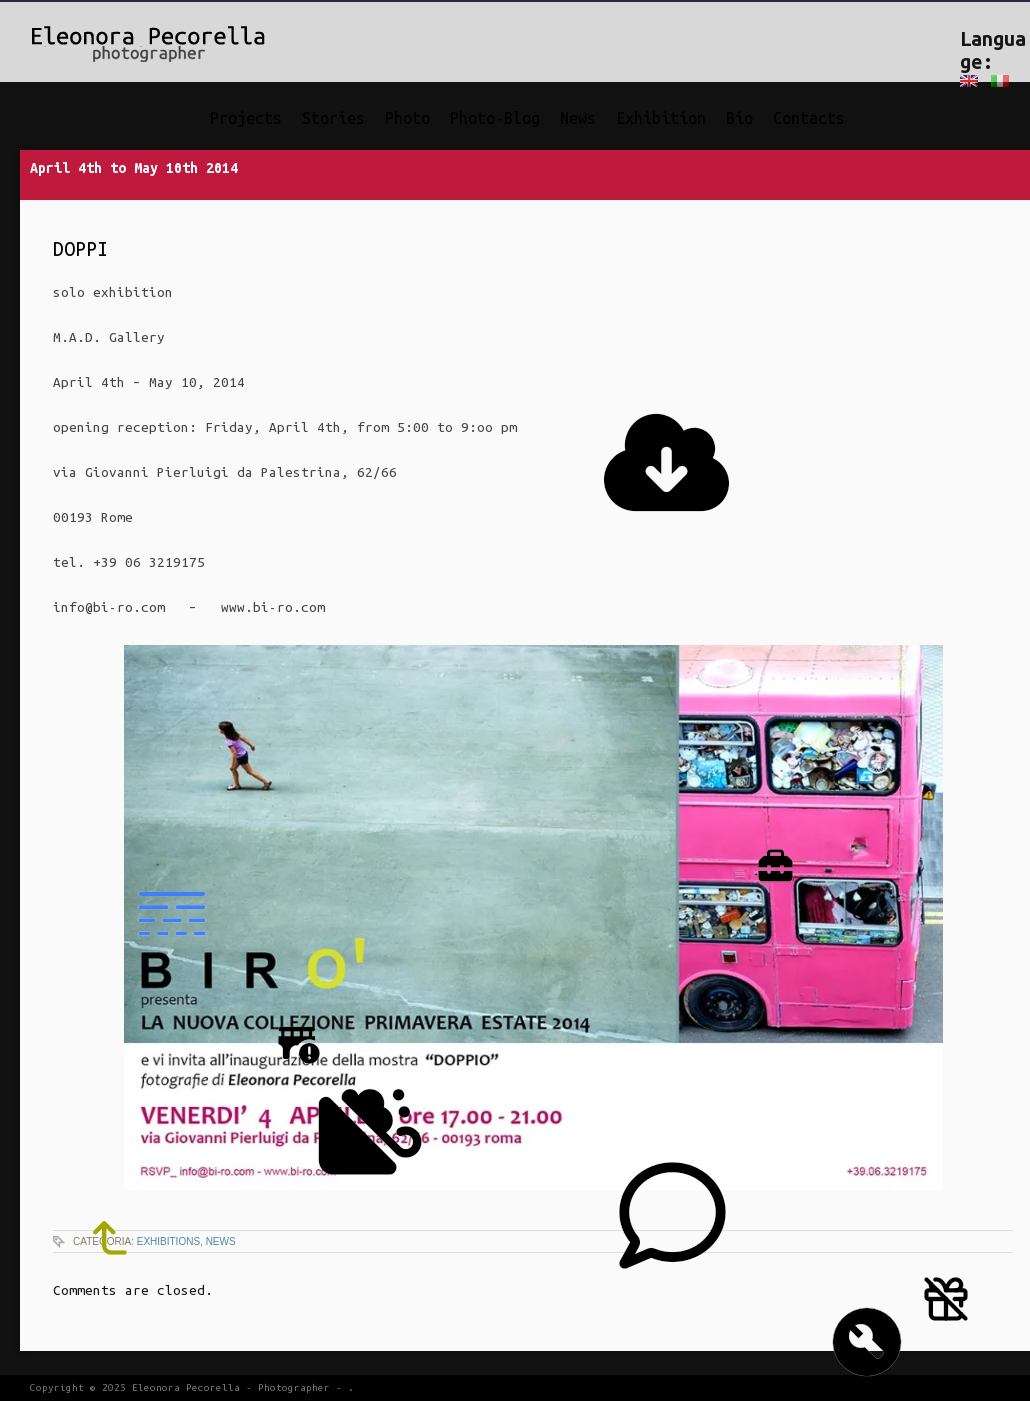 This screenshot has height=1401, width=1030. Describe the element at coordinates (172, 915) in the screenshot. I see `apply a gradient effect to an element` at that location.